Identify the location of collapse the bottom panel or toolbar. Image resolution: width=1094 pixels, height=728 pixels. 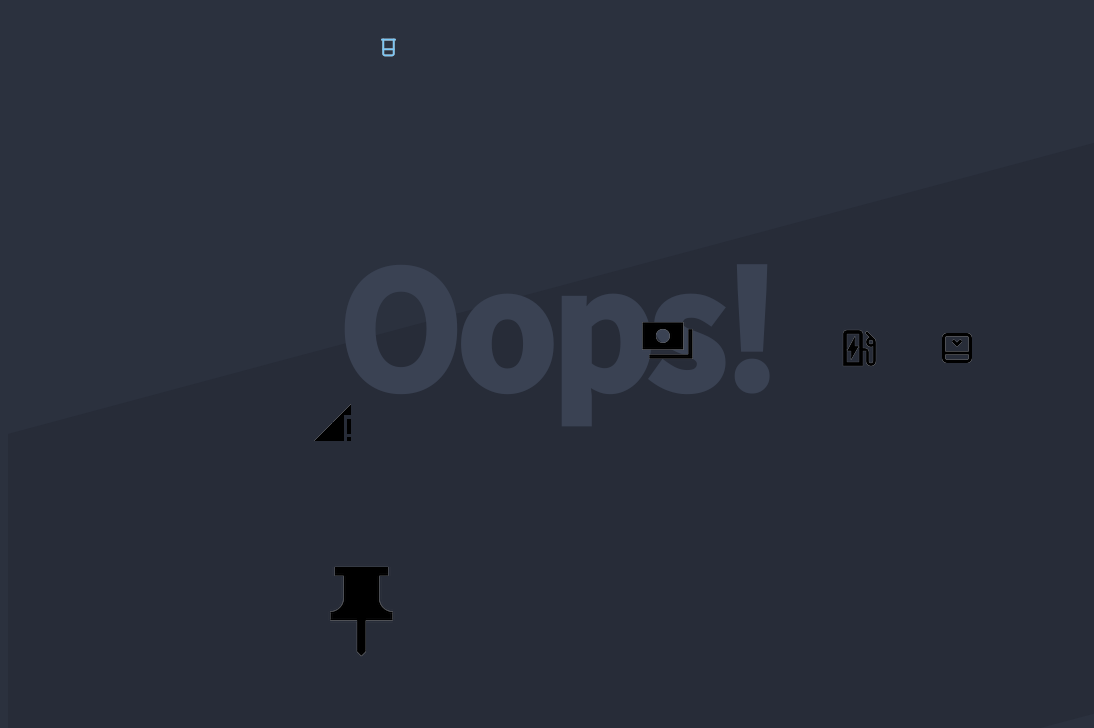
(957, 348).